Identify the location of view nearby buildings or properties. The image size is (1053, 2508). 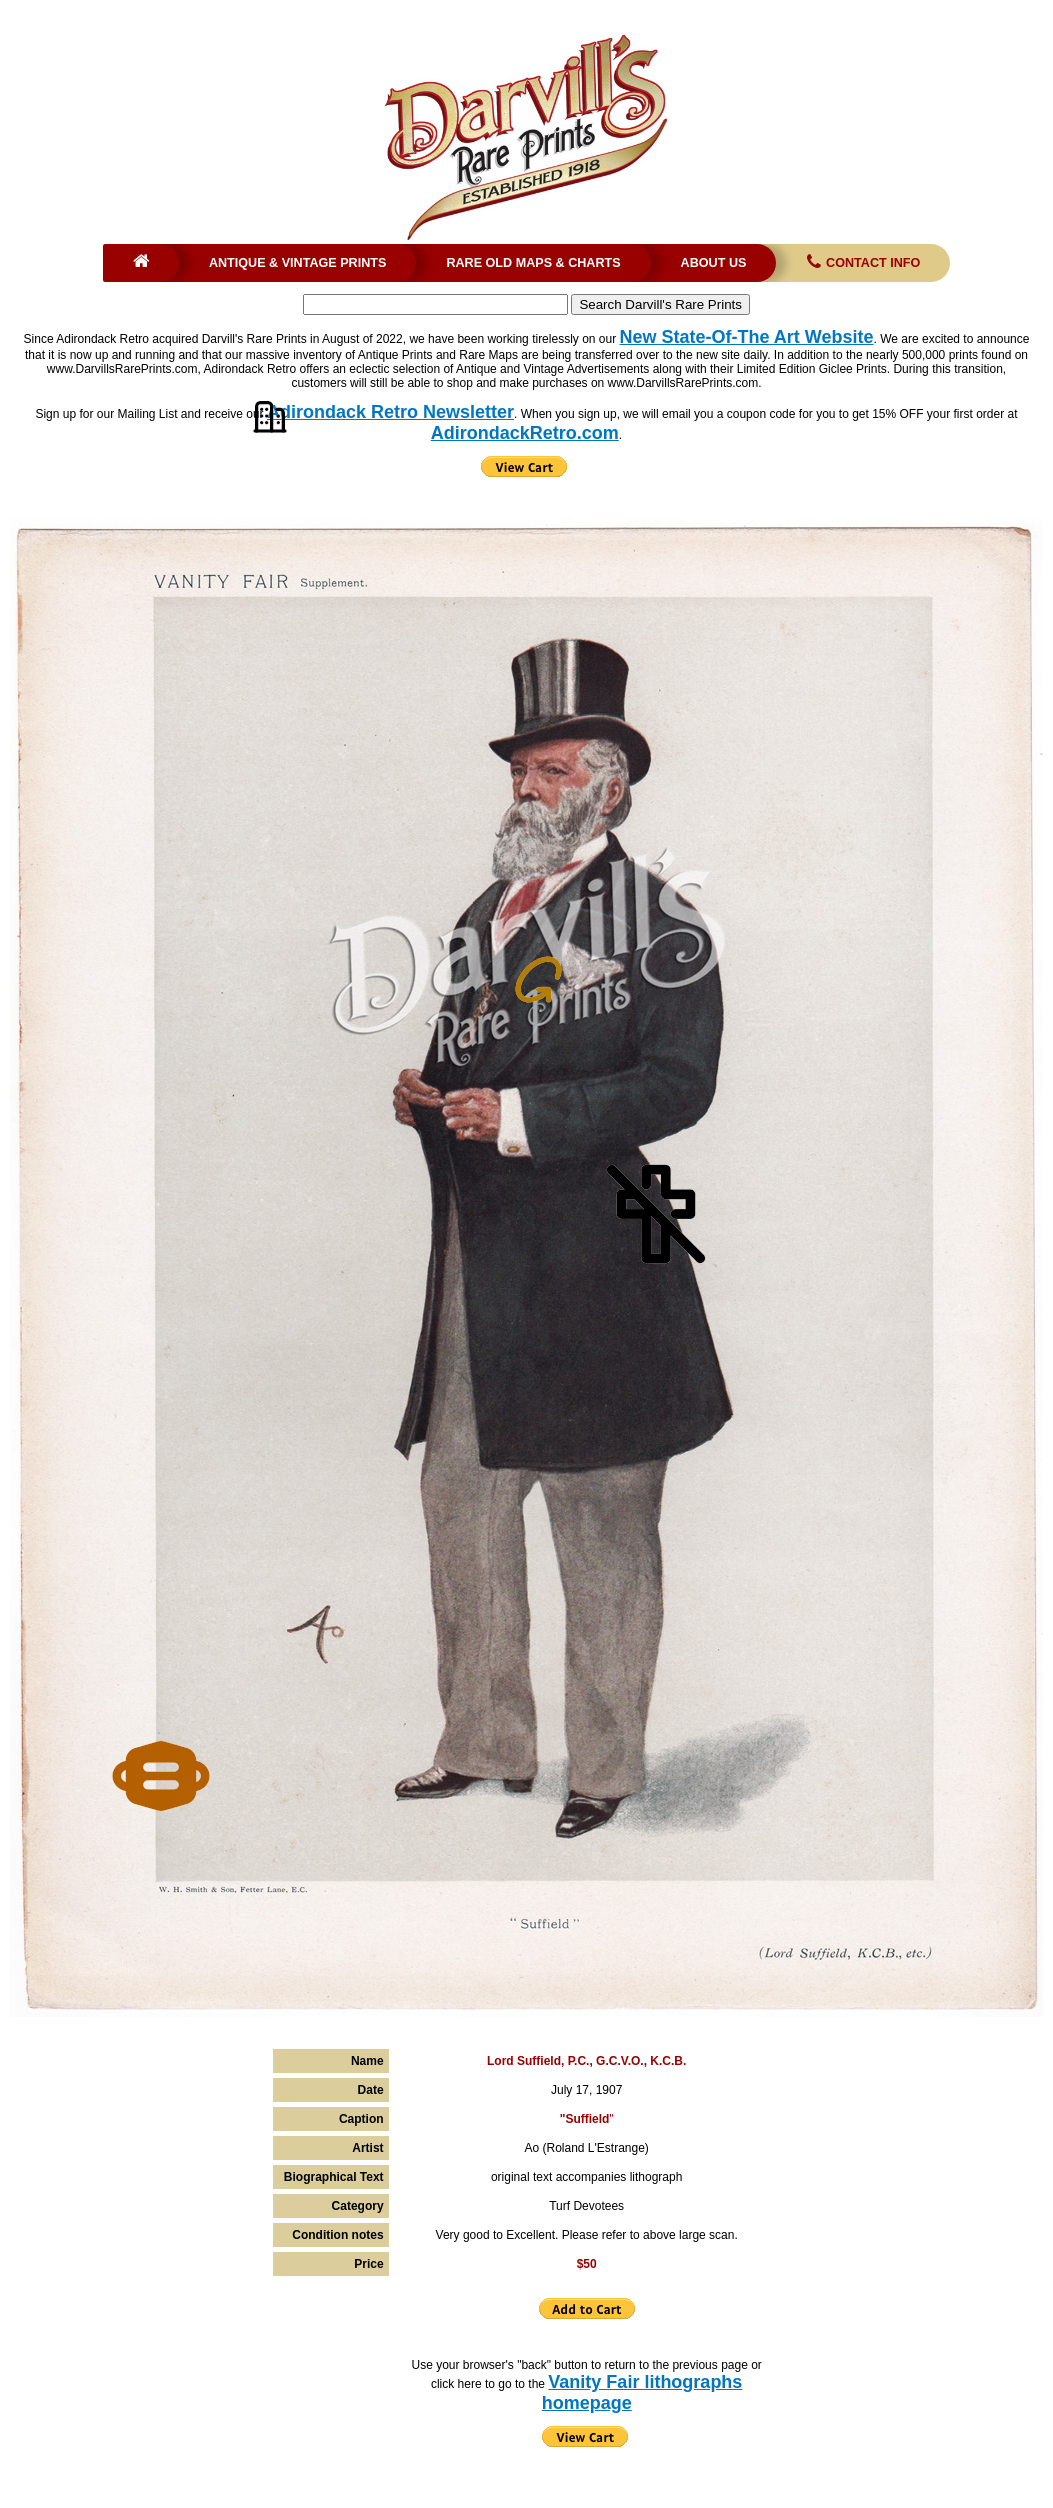
(270, 416).